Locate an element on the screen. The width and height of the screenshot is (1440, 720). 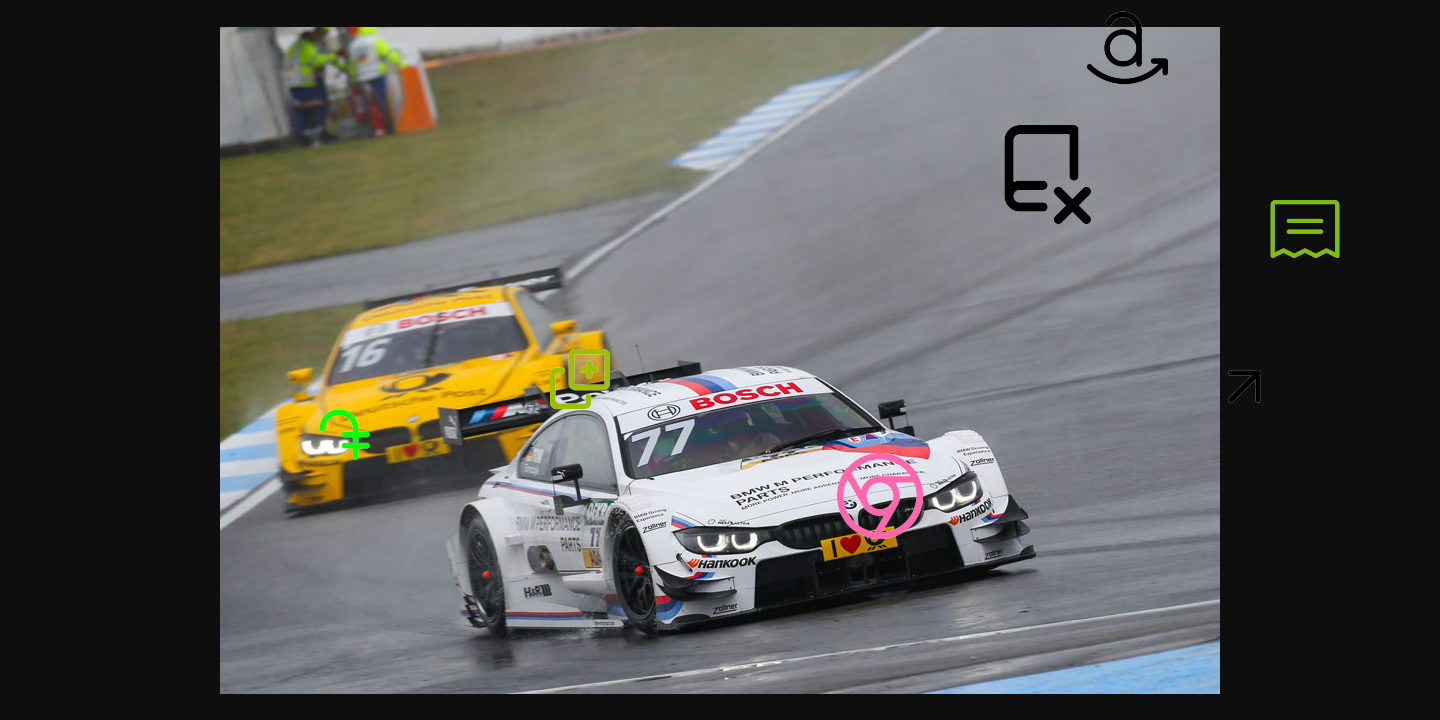
open link in new tab or window is located at coordinates (1244, 386).